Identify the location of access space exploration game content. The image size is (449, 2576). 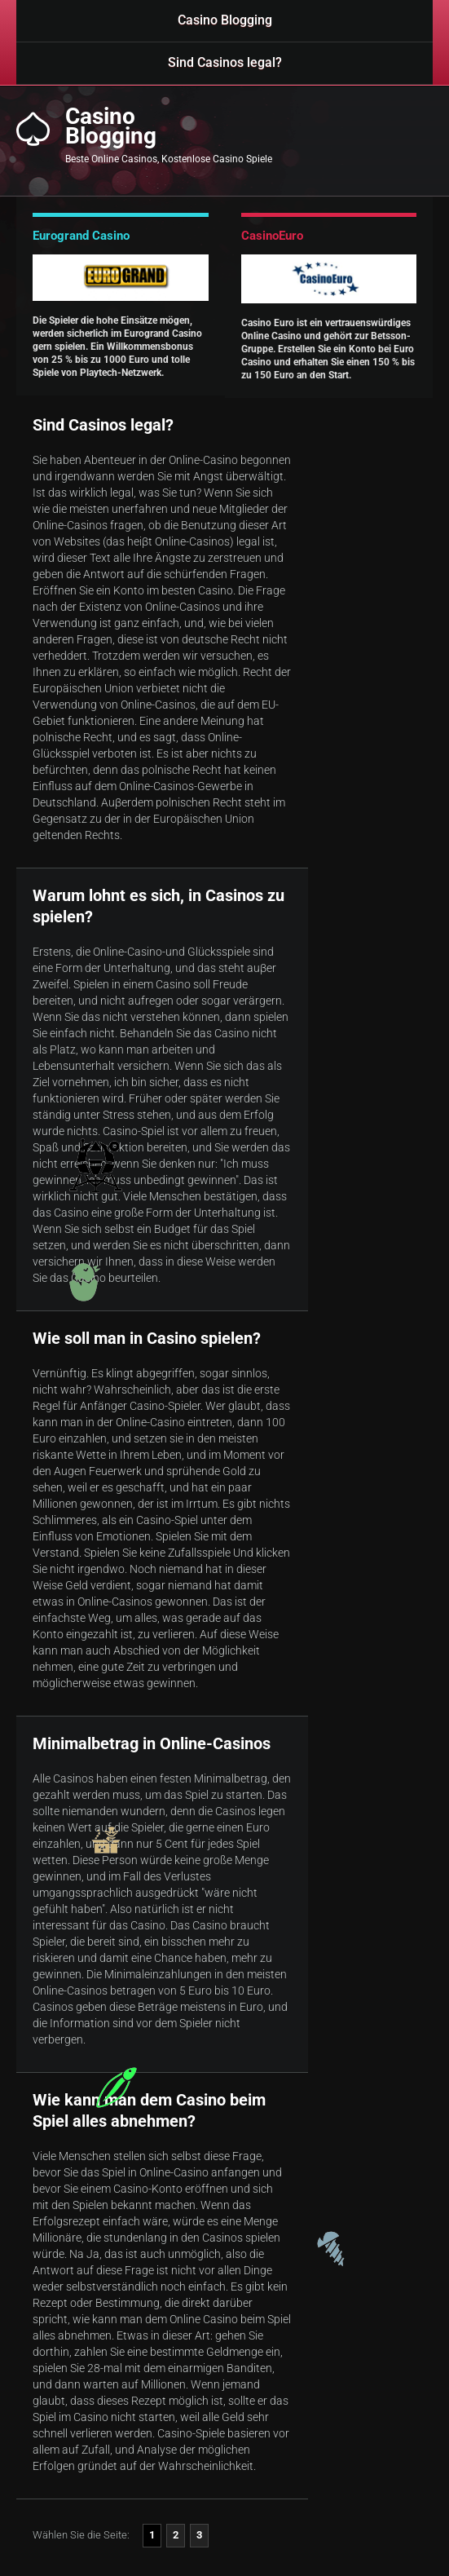
(95, 1165).